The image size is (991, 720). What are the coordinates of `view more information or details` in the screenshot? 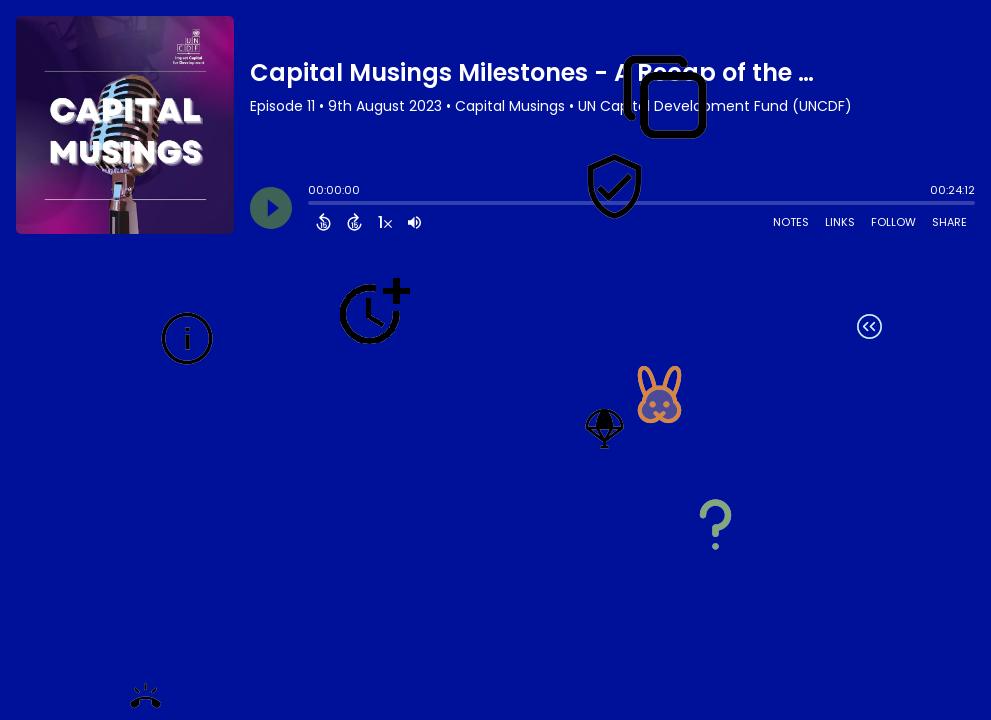 It's located at (187, 338).